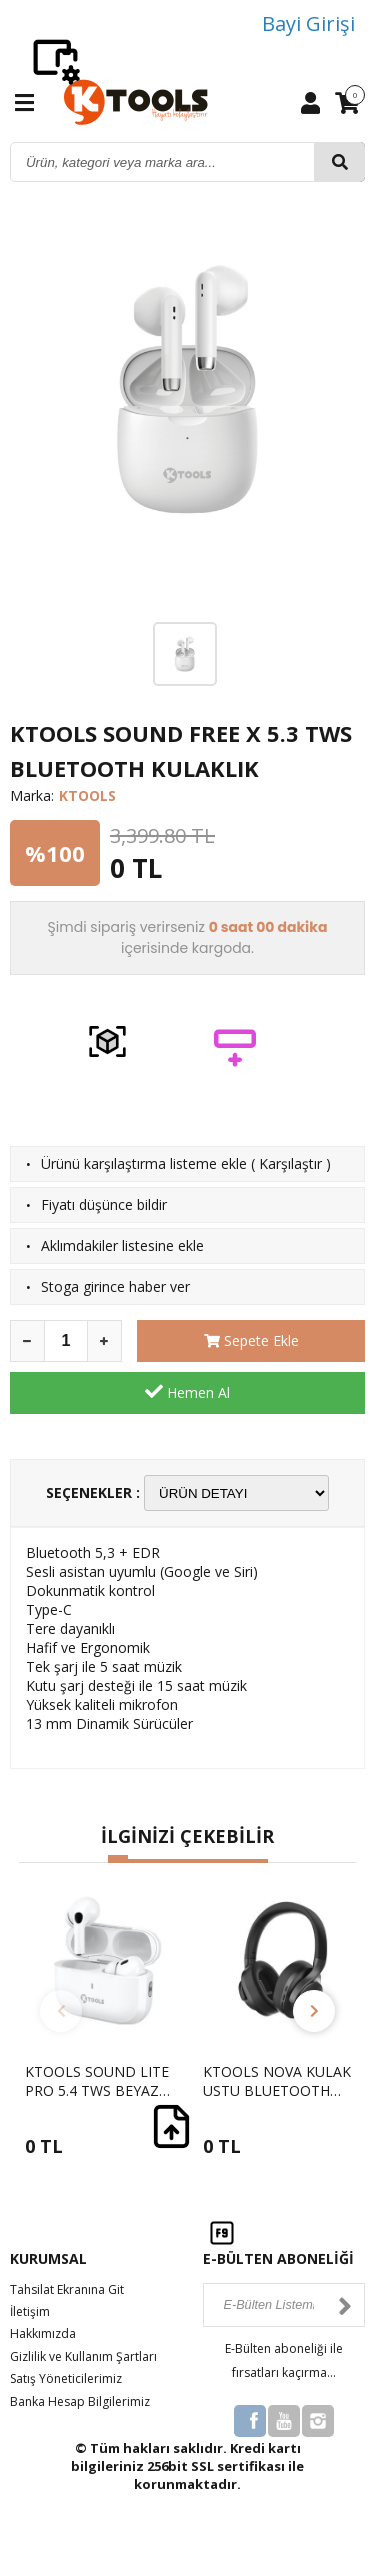  Describe the element at coordinates (235, 1048) in the screenshot. I see `insert a new row below` at that location.